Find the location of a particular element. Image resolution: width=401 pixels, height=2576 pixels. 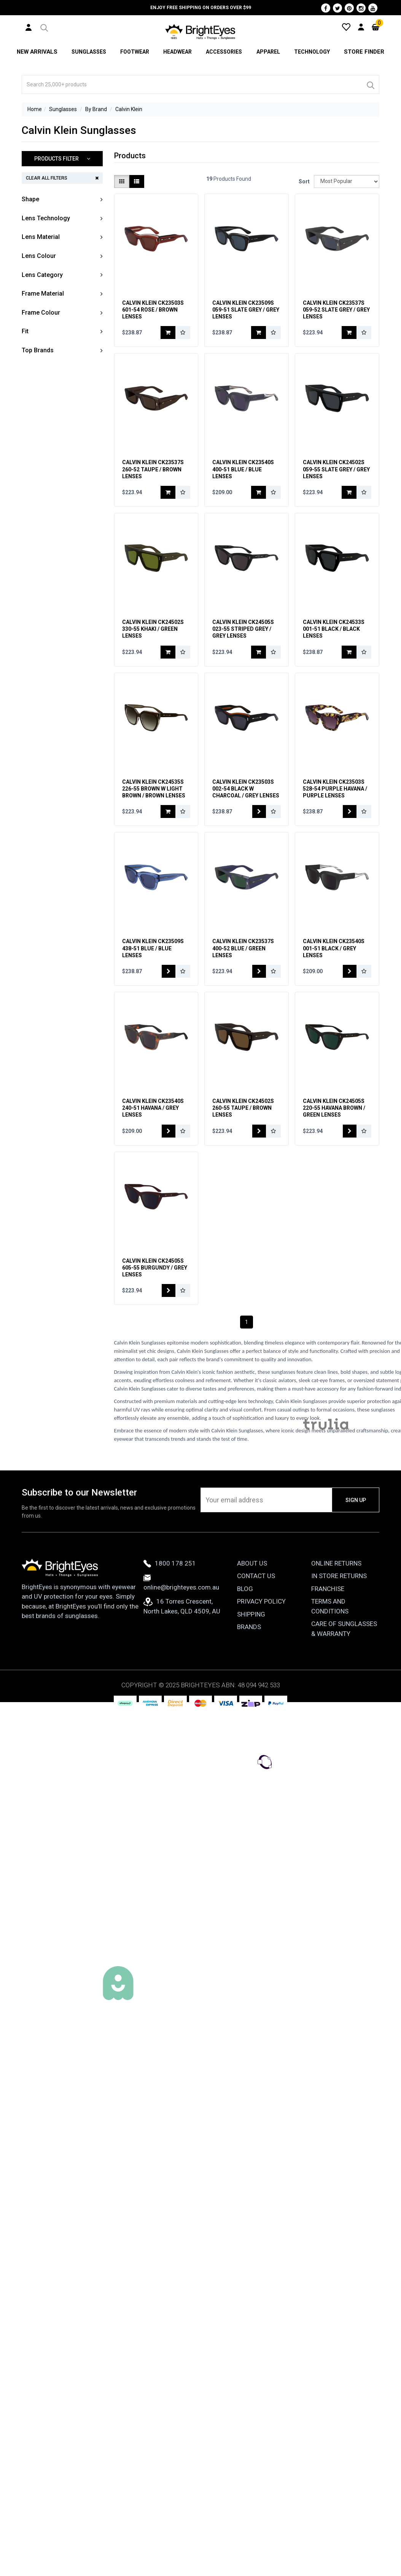

friendly ghost avatar or profile icon is located at coordinates (118, 1983).